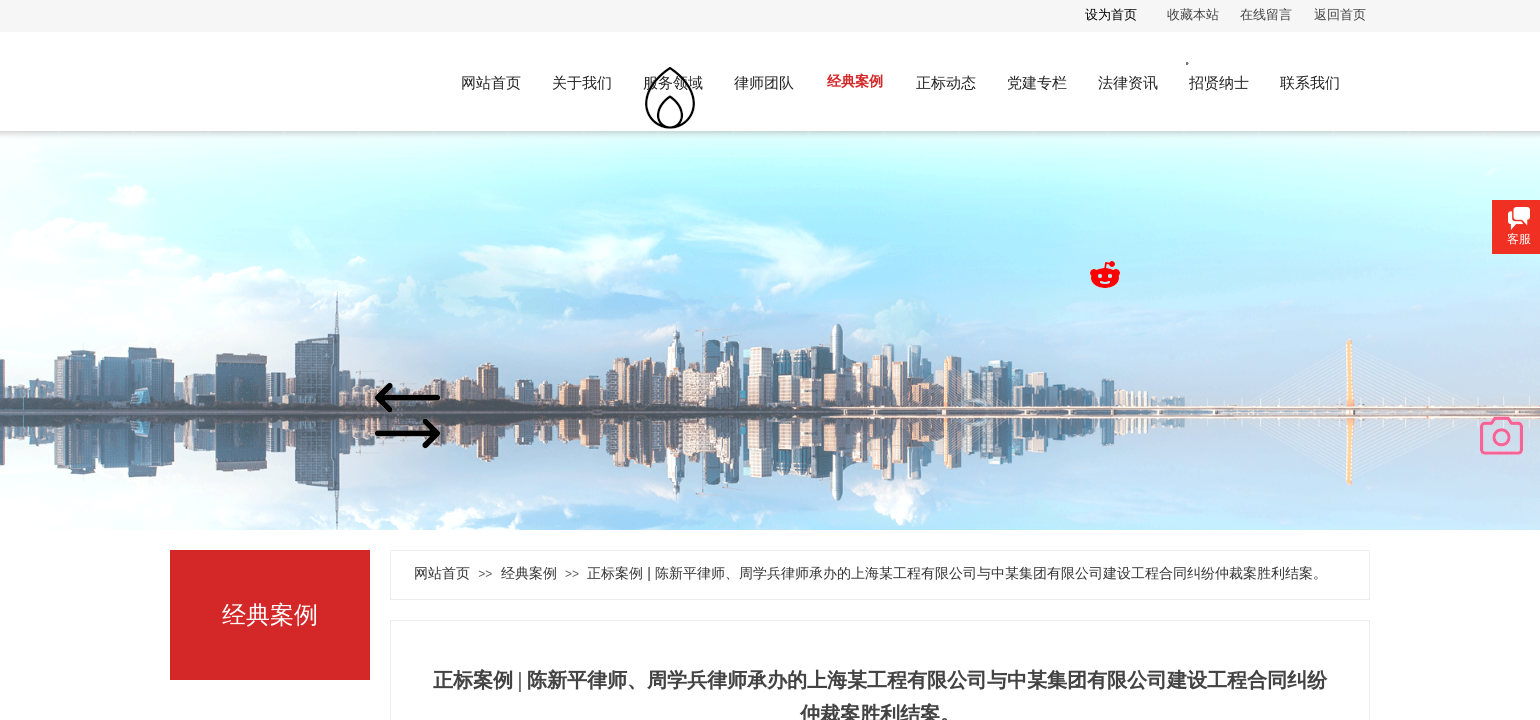 The height and width of the screenshot is (720, 1540). Describe the element at coordinates (670, 99) in the screenshot. I see `indicates trending or hot content` at that location.